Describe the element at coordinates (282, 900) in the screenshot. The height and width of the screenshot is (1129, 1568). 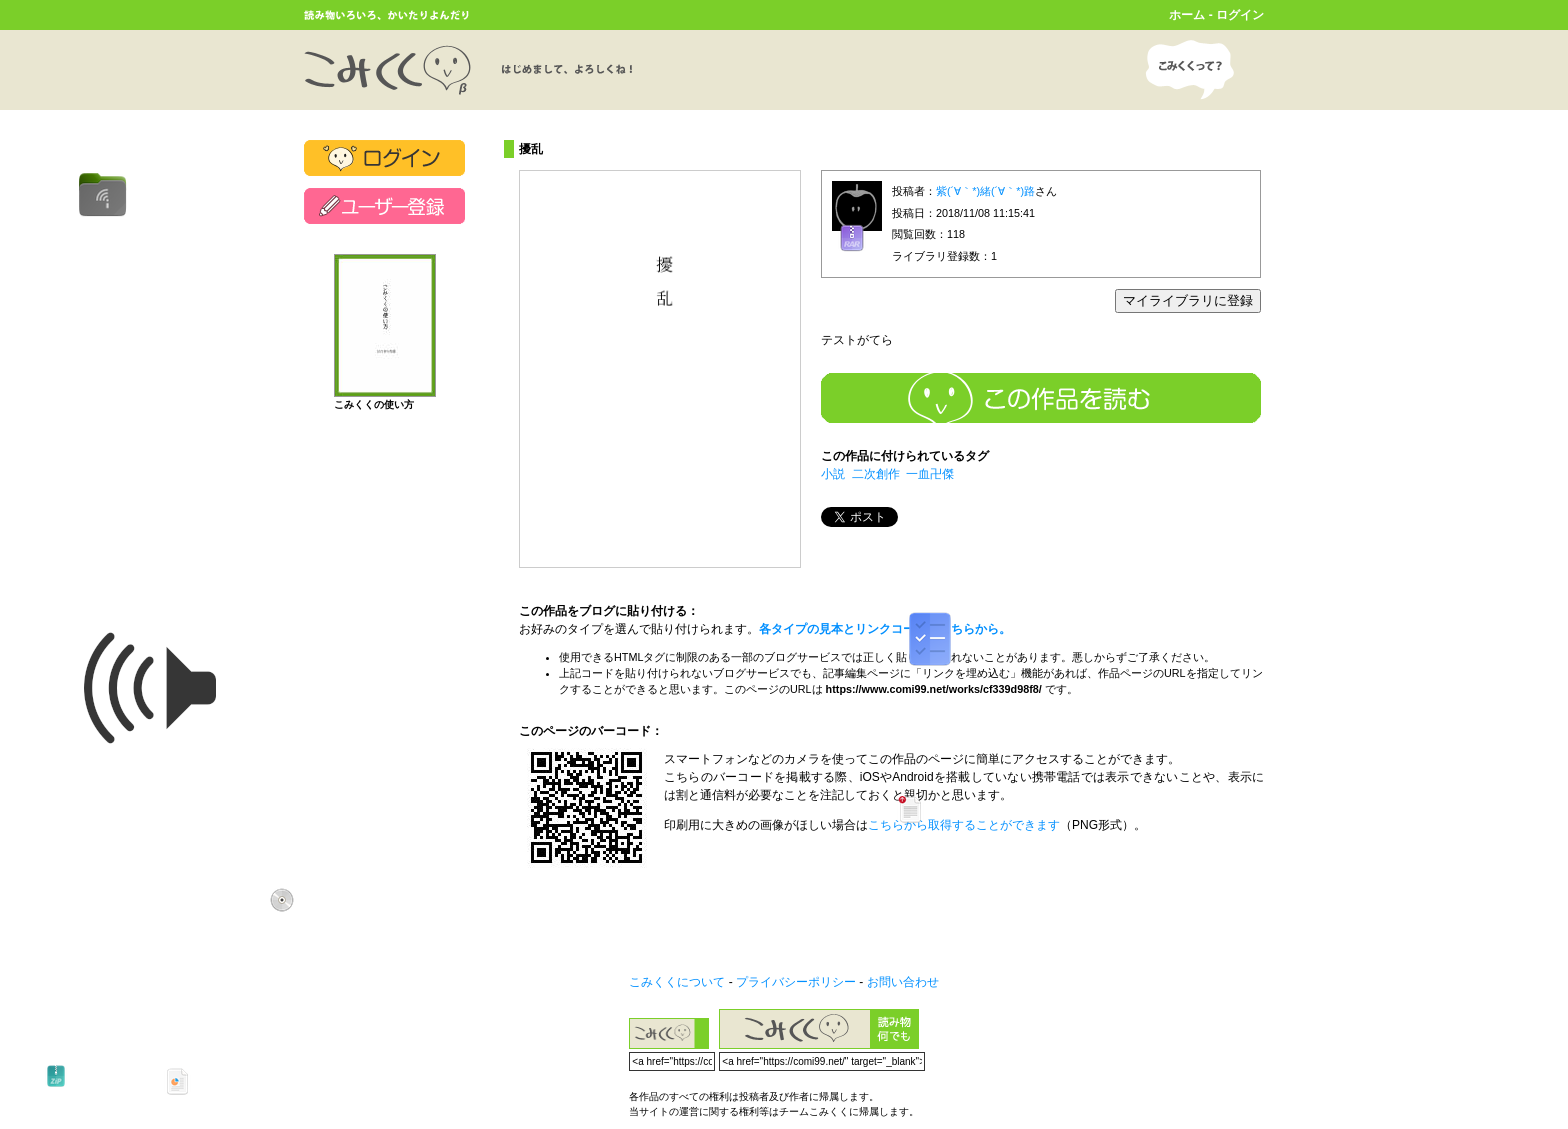
I see `access DVD drive or optical media` at that location.